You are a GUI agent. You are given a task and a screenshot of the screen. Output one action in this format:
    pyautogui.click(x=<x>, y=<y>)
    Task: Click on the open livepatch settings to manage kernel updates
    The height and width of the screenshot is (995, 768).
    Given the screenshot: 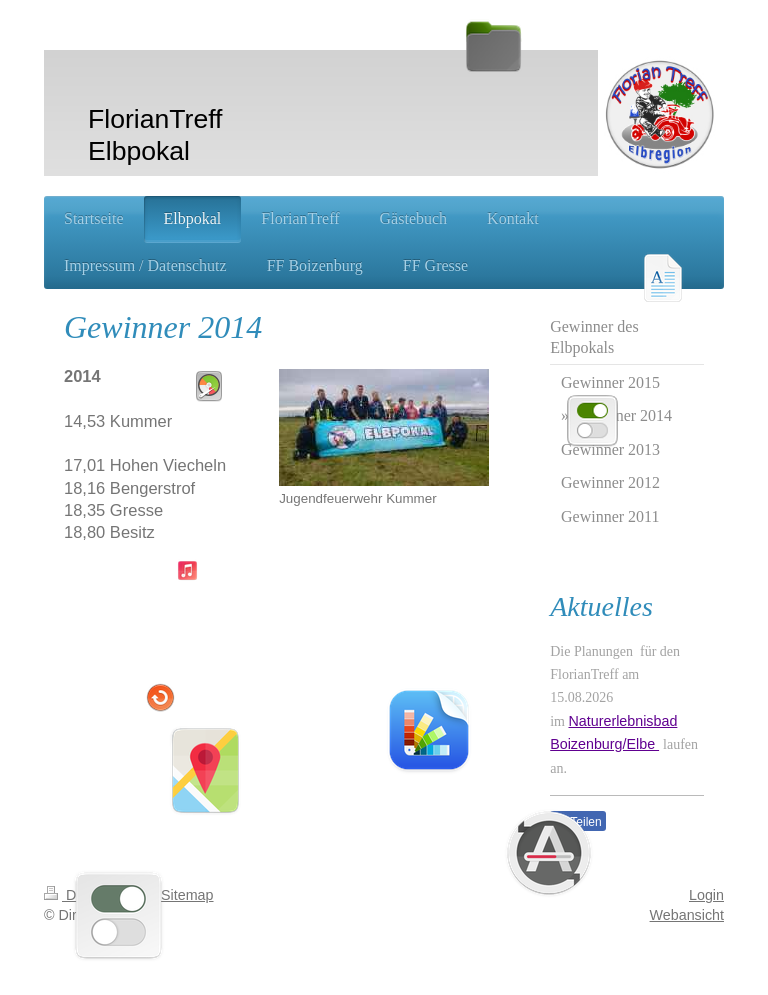 What is the action you would take?
    pyautogui.click(x=160, y=697)
    